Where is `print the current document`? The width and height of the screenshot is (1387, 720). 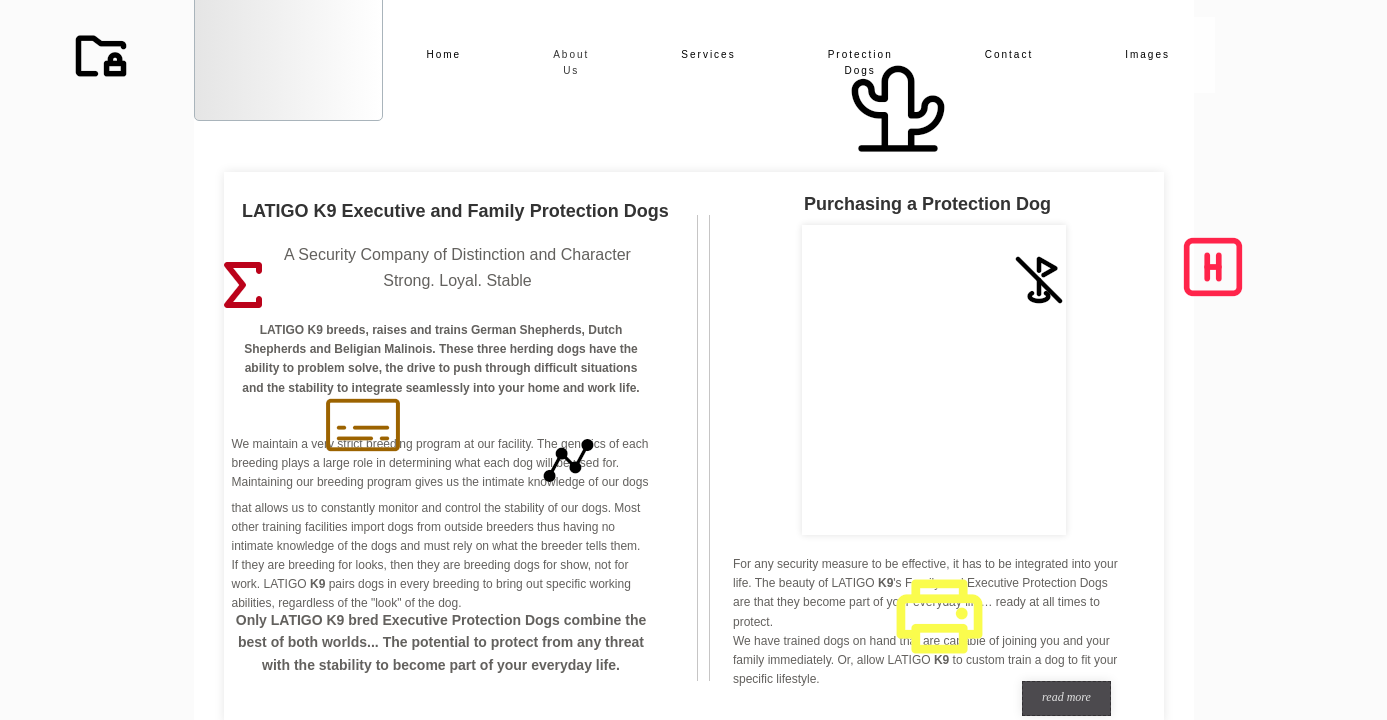 print the current document is located at coordinates (939, 616).